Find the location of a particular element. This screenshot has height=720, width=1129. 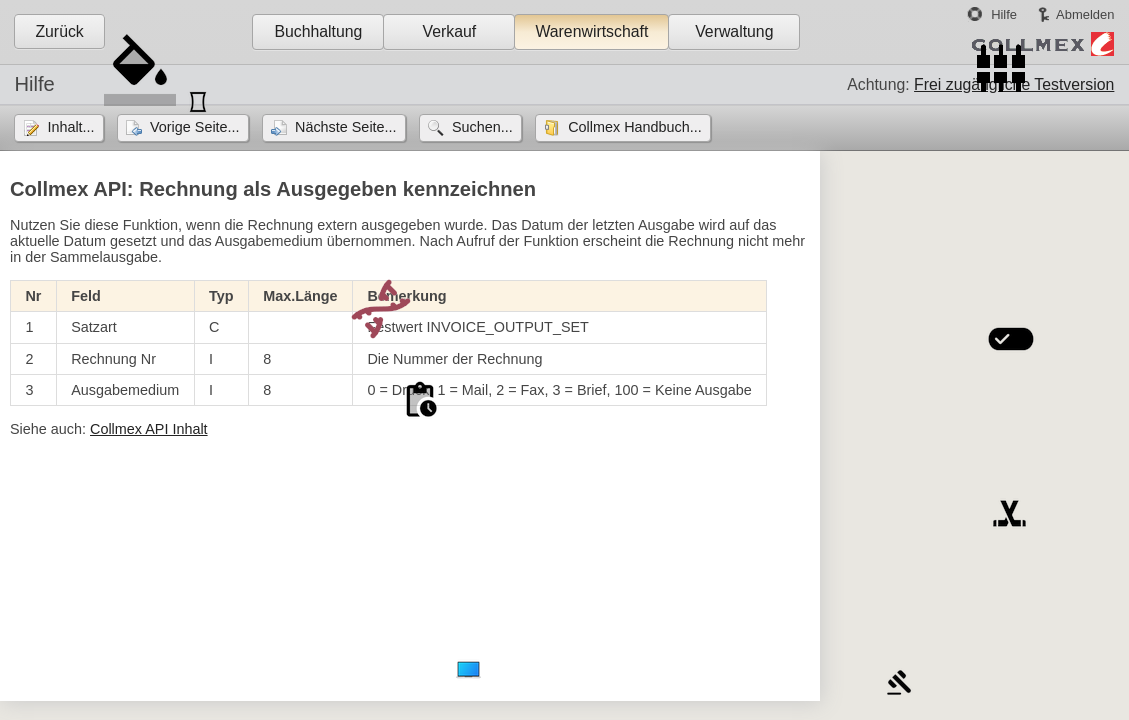

access genetic or DNA-related information is located at coordinates (381, 309).